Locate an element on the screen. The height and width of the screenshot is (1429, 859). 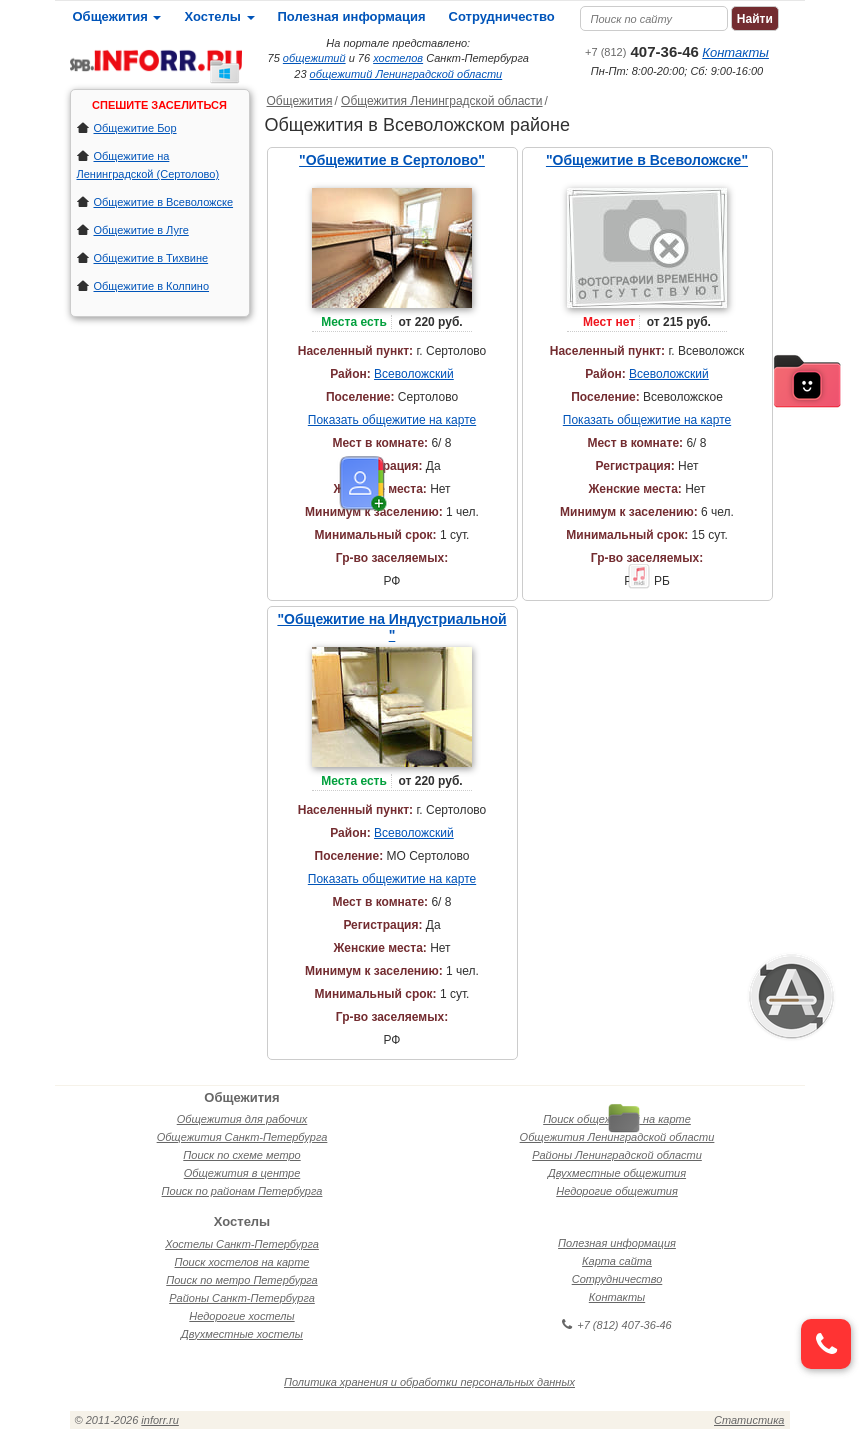
add a new contact is located at coordinates (362, 483).